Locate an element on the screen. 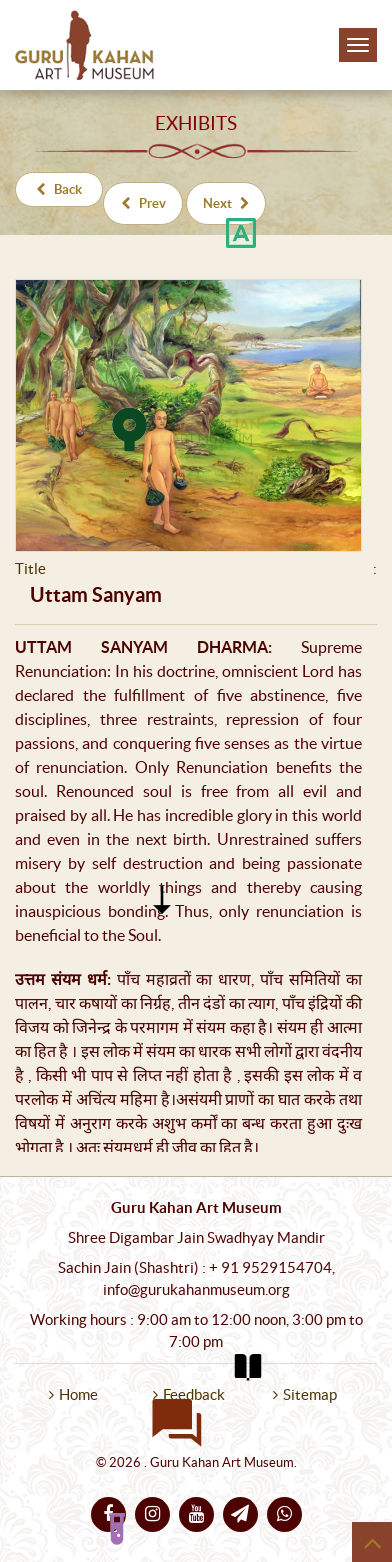 This screenshot has width=392, height=1562. open conversation or chat is located at coordinates (178, 1420).